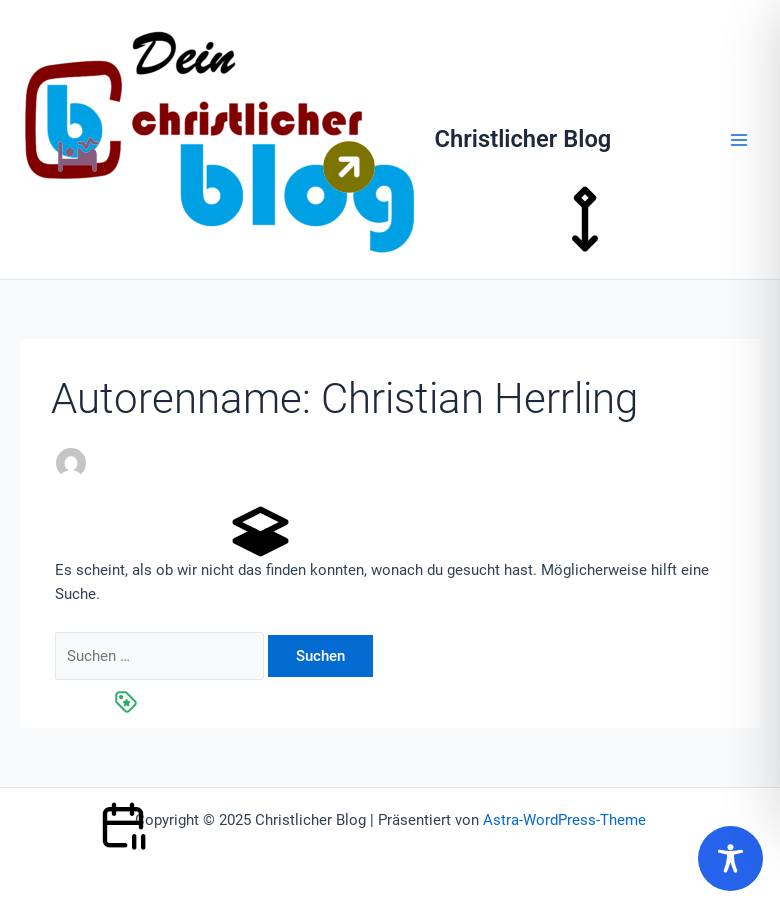 This screenshot has width=780, height=908. Describe the element at coordinates (585, 219) in the screenshot. I see `move item down in a list or sequence` at that location.